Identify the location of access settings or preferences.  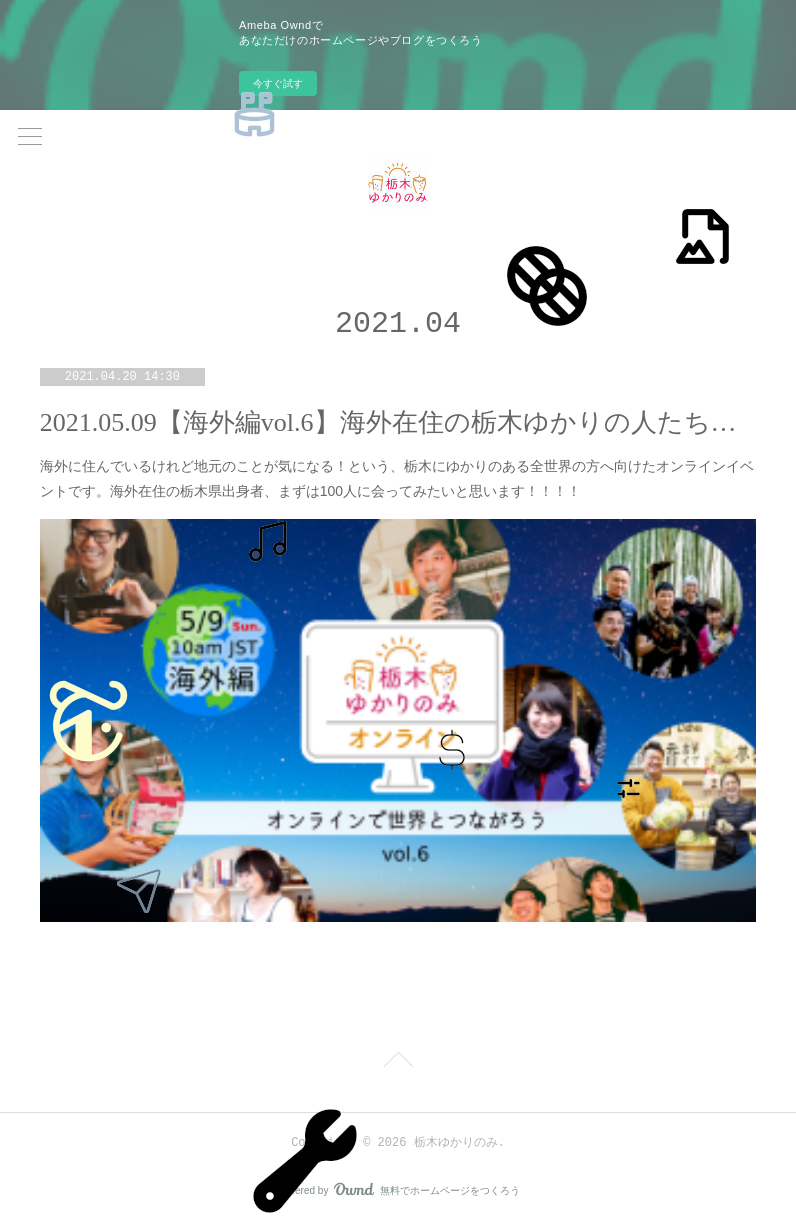
(305, 1161).